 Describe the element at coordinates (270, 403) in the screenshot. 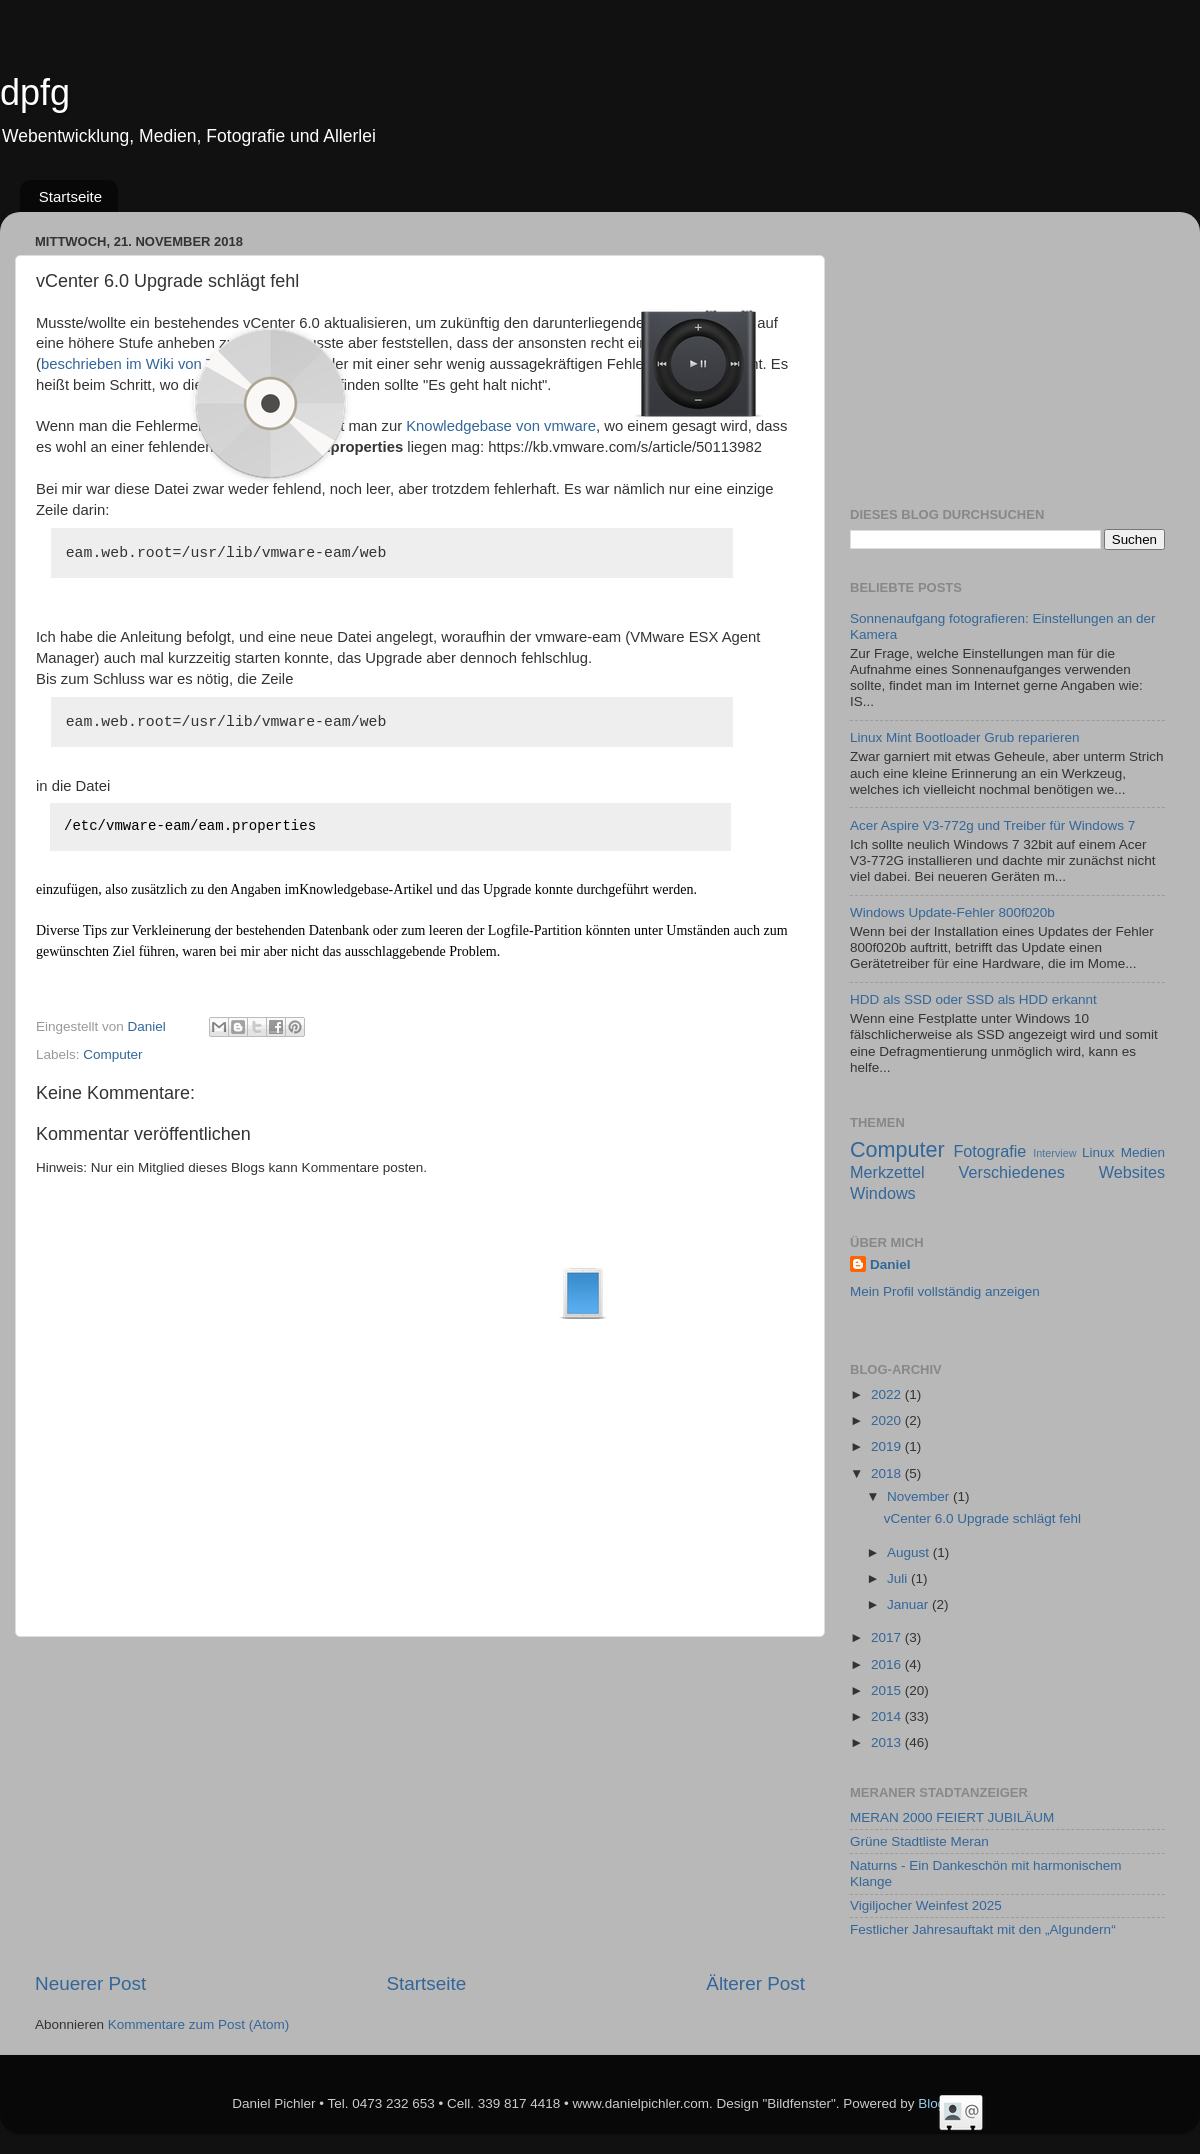

I see `access dvd or optical disc drive` at that location.